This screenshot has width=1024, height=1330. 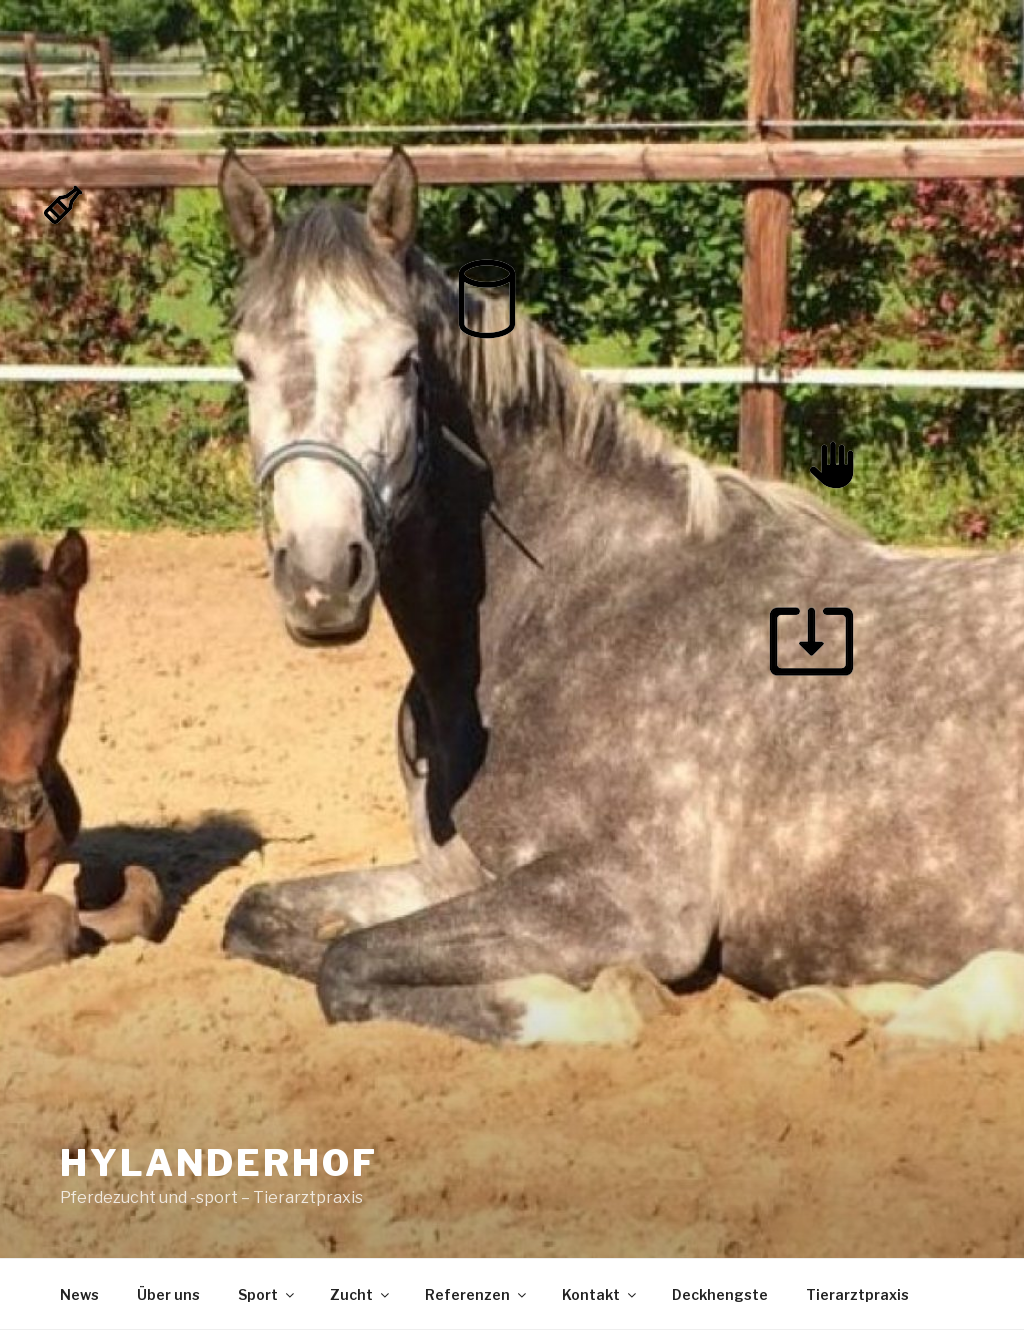 I want to click on access database management, so click(x=487, y=299).